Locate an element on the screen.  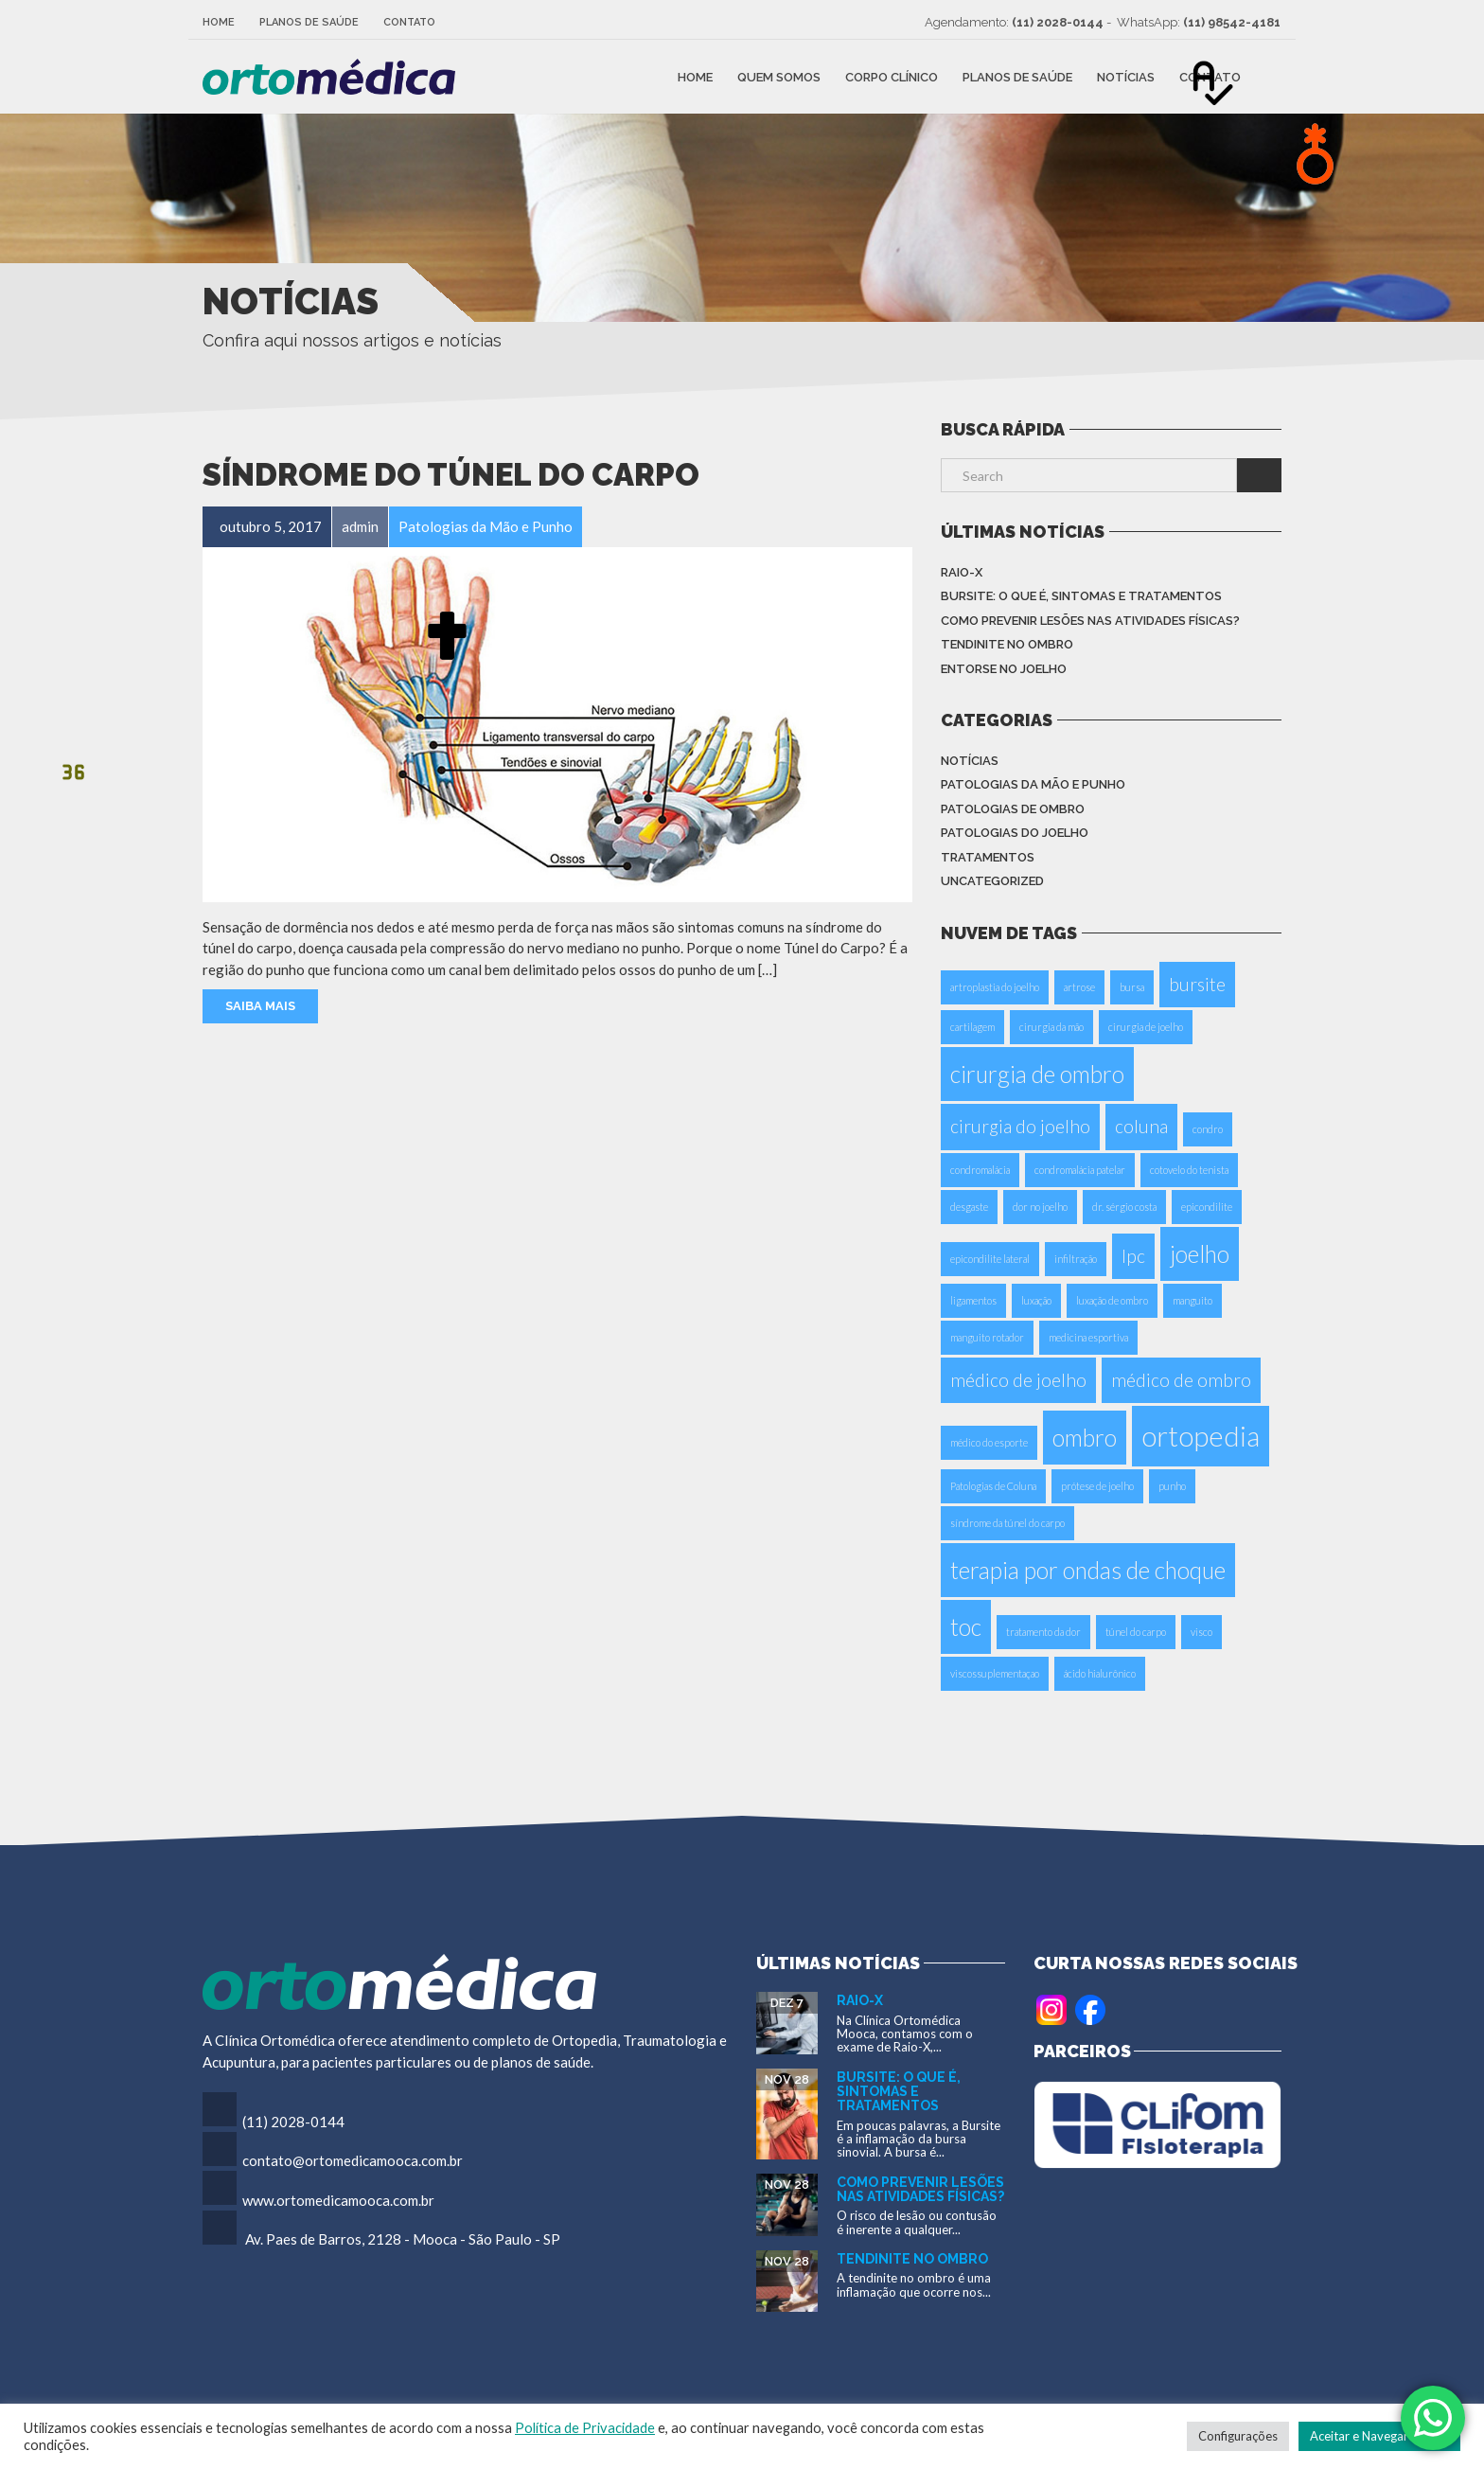
select genderqueer as gender identity is located at coordinates (1315, 153).